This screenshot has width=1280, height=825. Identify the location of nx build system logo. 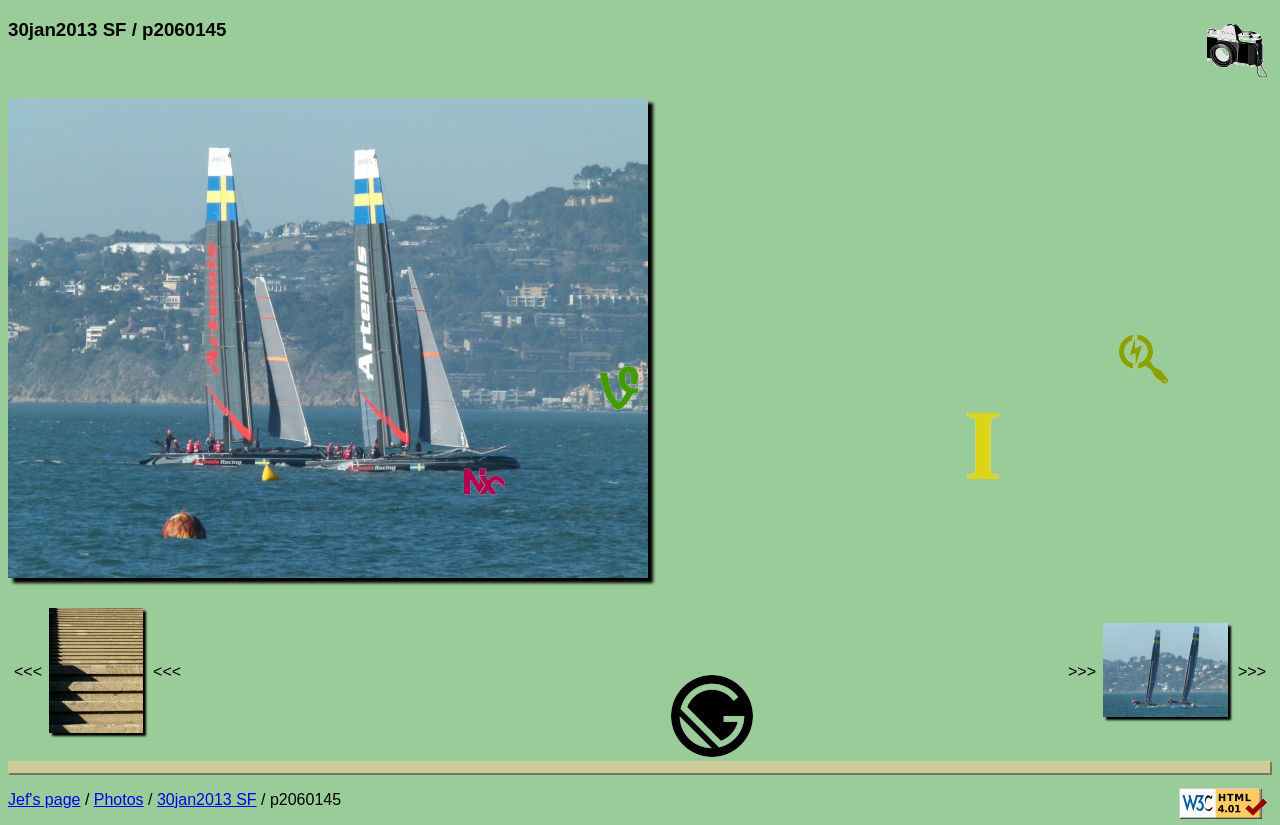
(484, 481).